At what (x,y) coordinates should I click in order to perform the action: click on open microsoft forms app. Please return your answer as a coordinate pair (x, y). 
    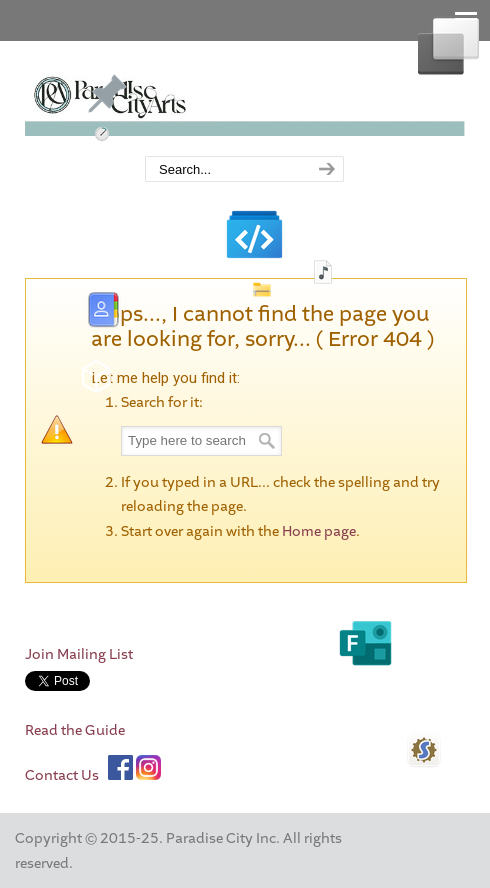
    Looking at the image, I should click on (365, 643).